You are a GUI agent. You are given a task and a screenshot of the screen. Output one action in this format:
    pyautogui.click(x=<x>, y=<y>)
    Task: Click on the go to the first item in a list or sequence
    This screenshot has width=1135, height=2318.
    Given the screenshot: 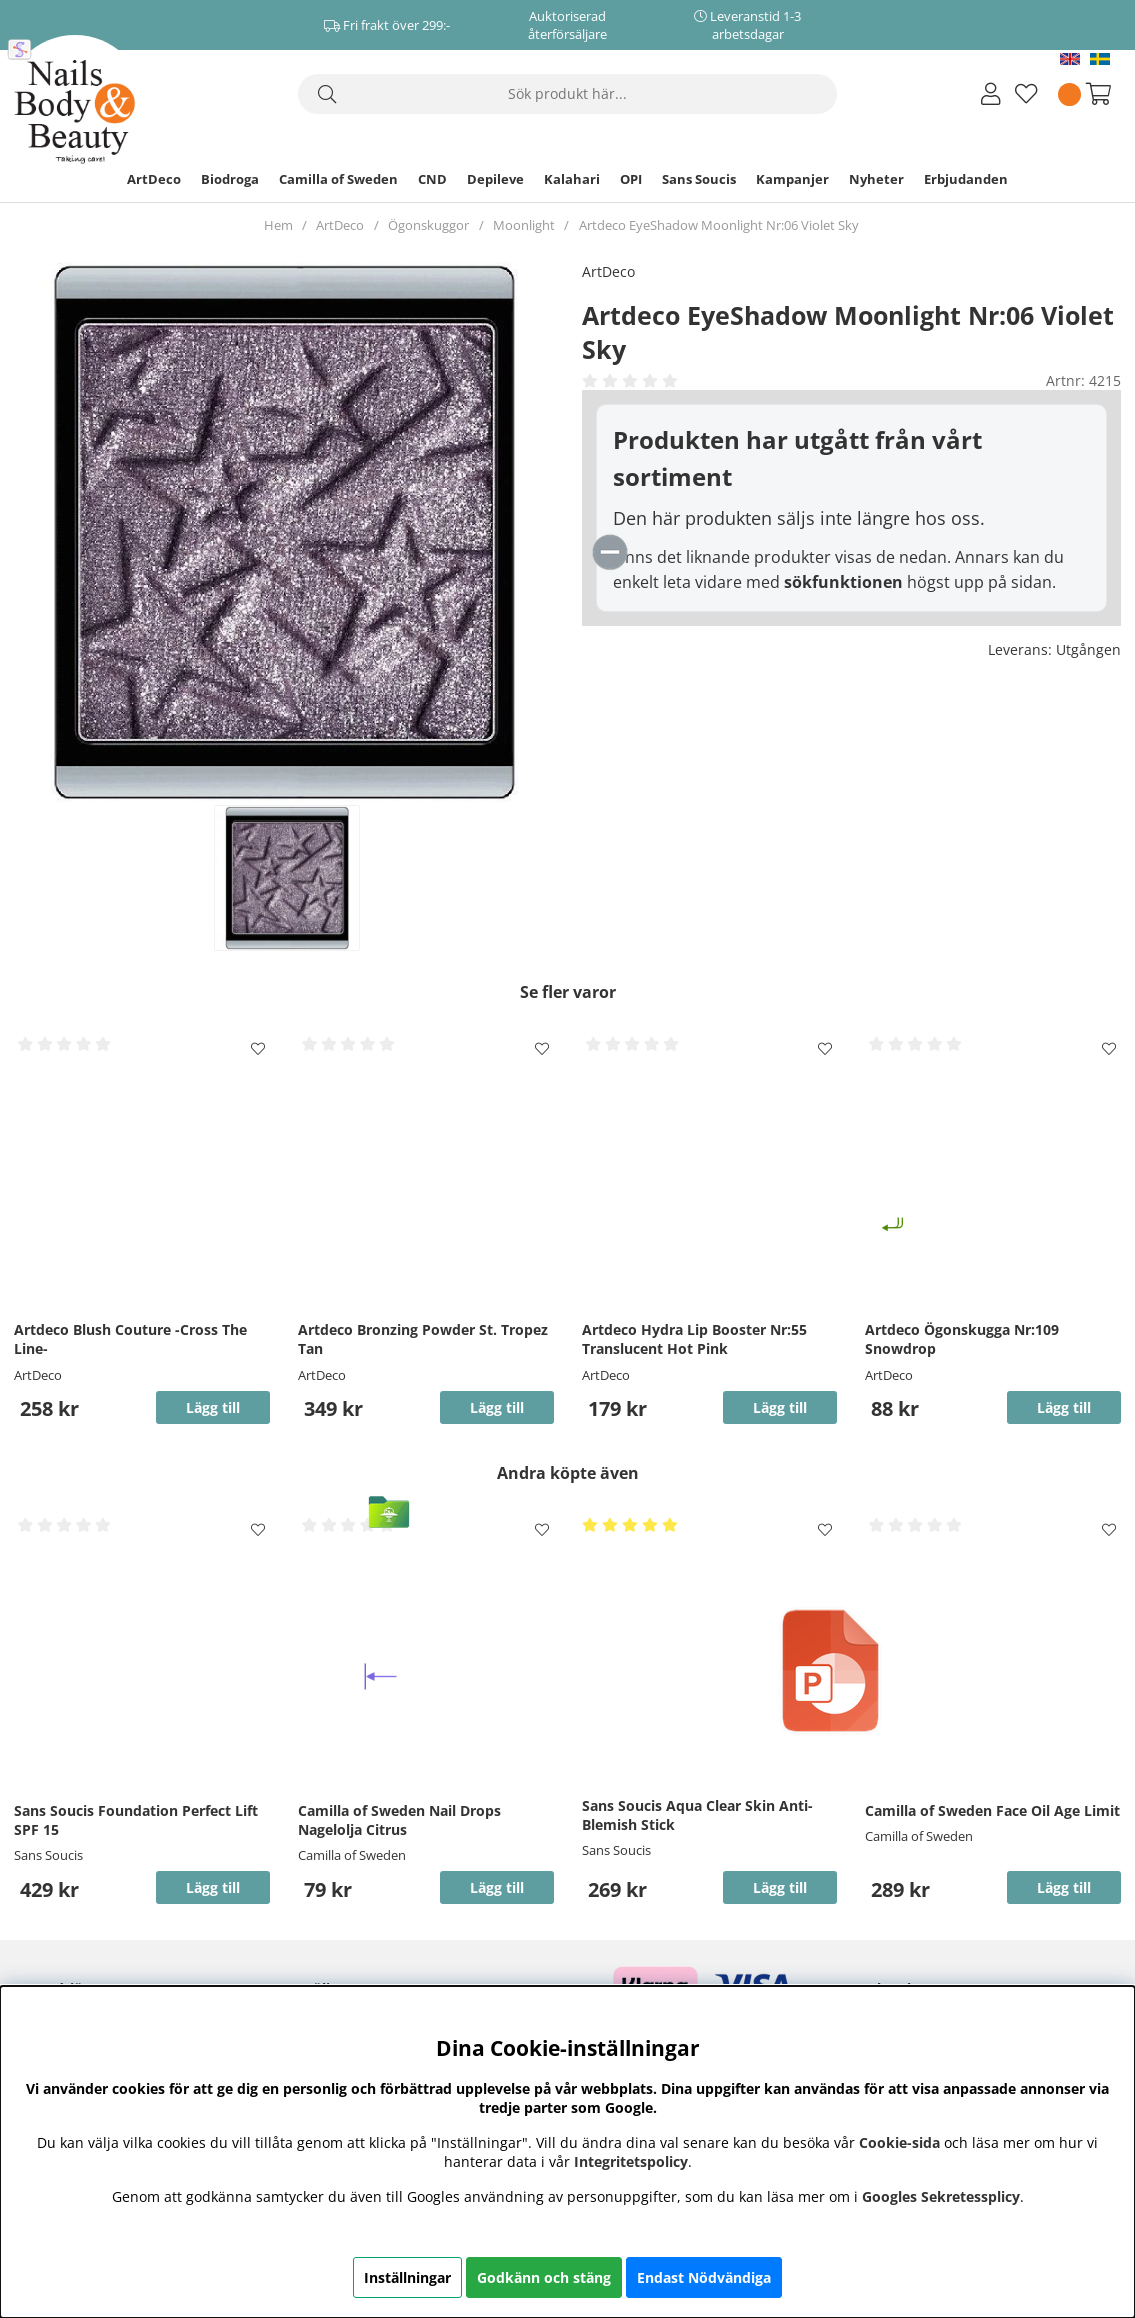 What is the action you would take?
    pyautogui.click(x=380, y=1676)
    